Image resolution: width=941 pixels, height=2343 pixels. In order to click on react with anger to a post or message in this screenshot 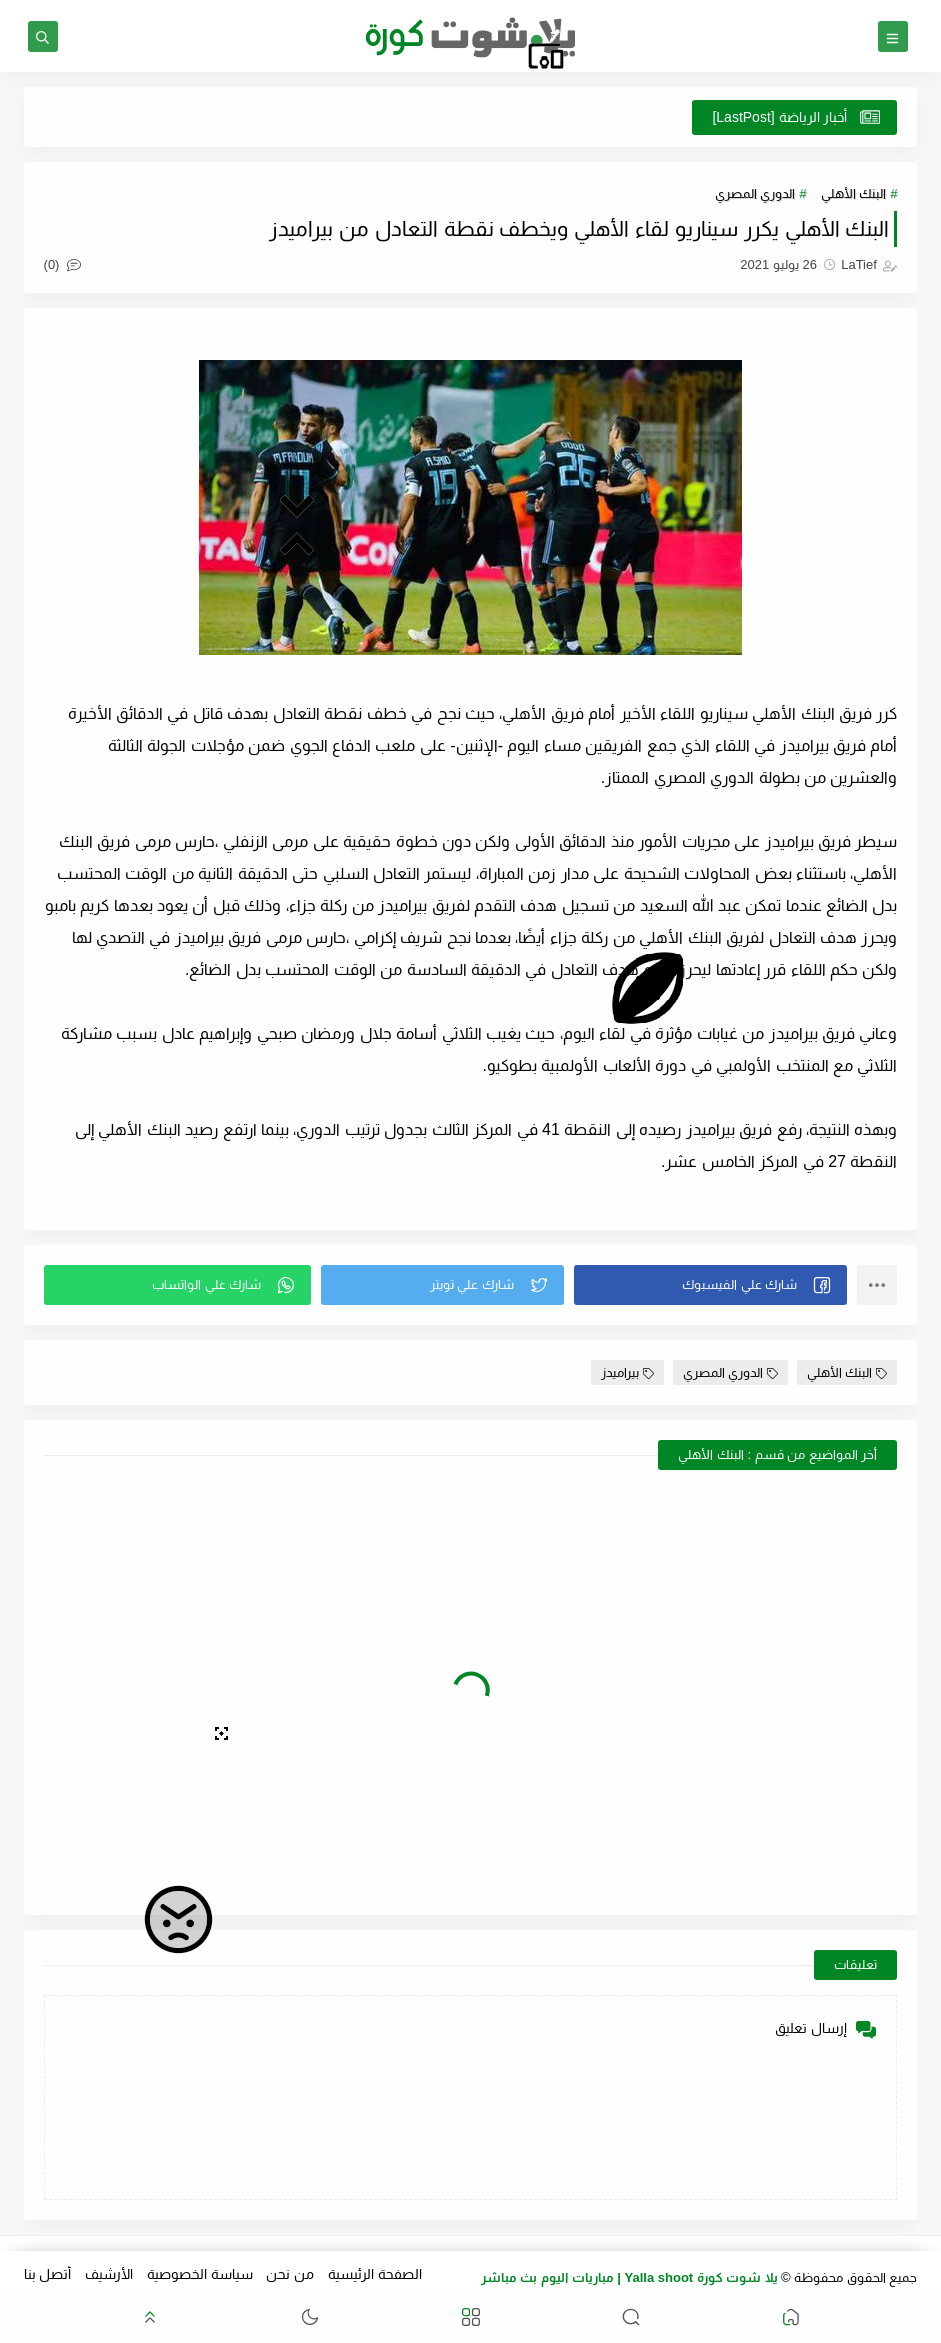, I will do `click(178, 1919)`.